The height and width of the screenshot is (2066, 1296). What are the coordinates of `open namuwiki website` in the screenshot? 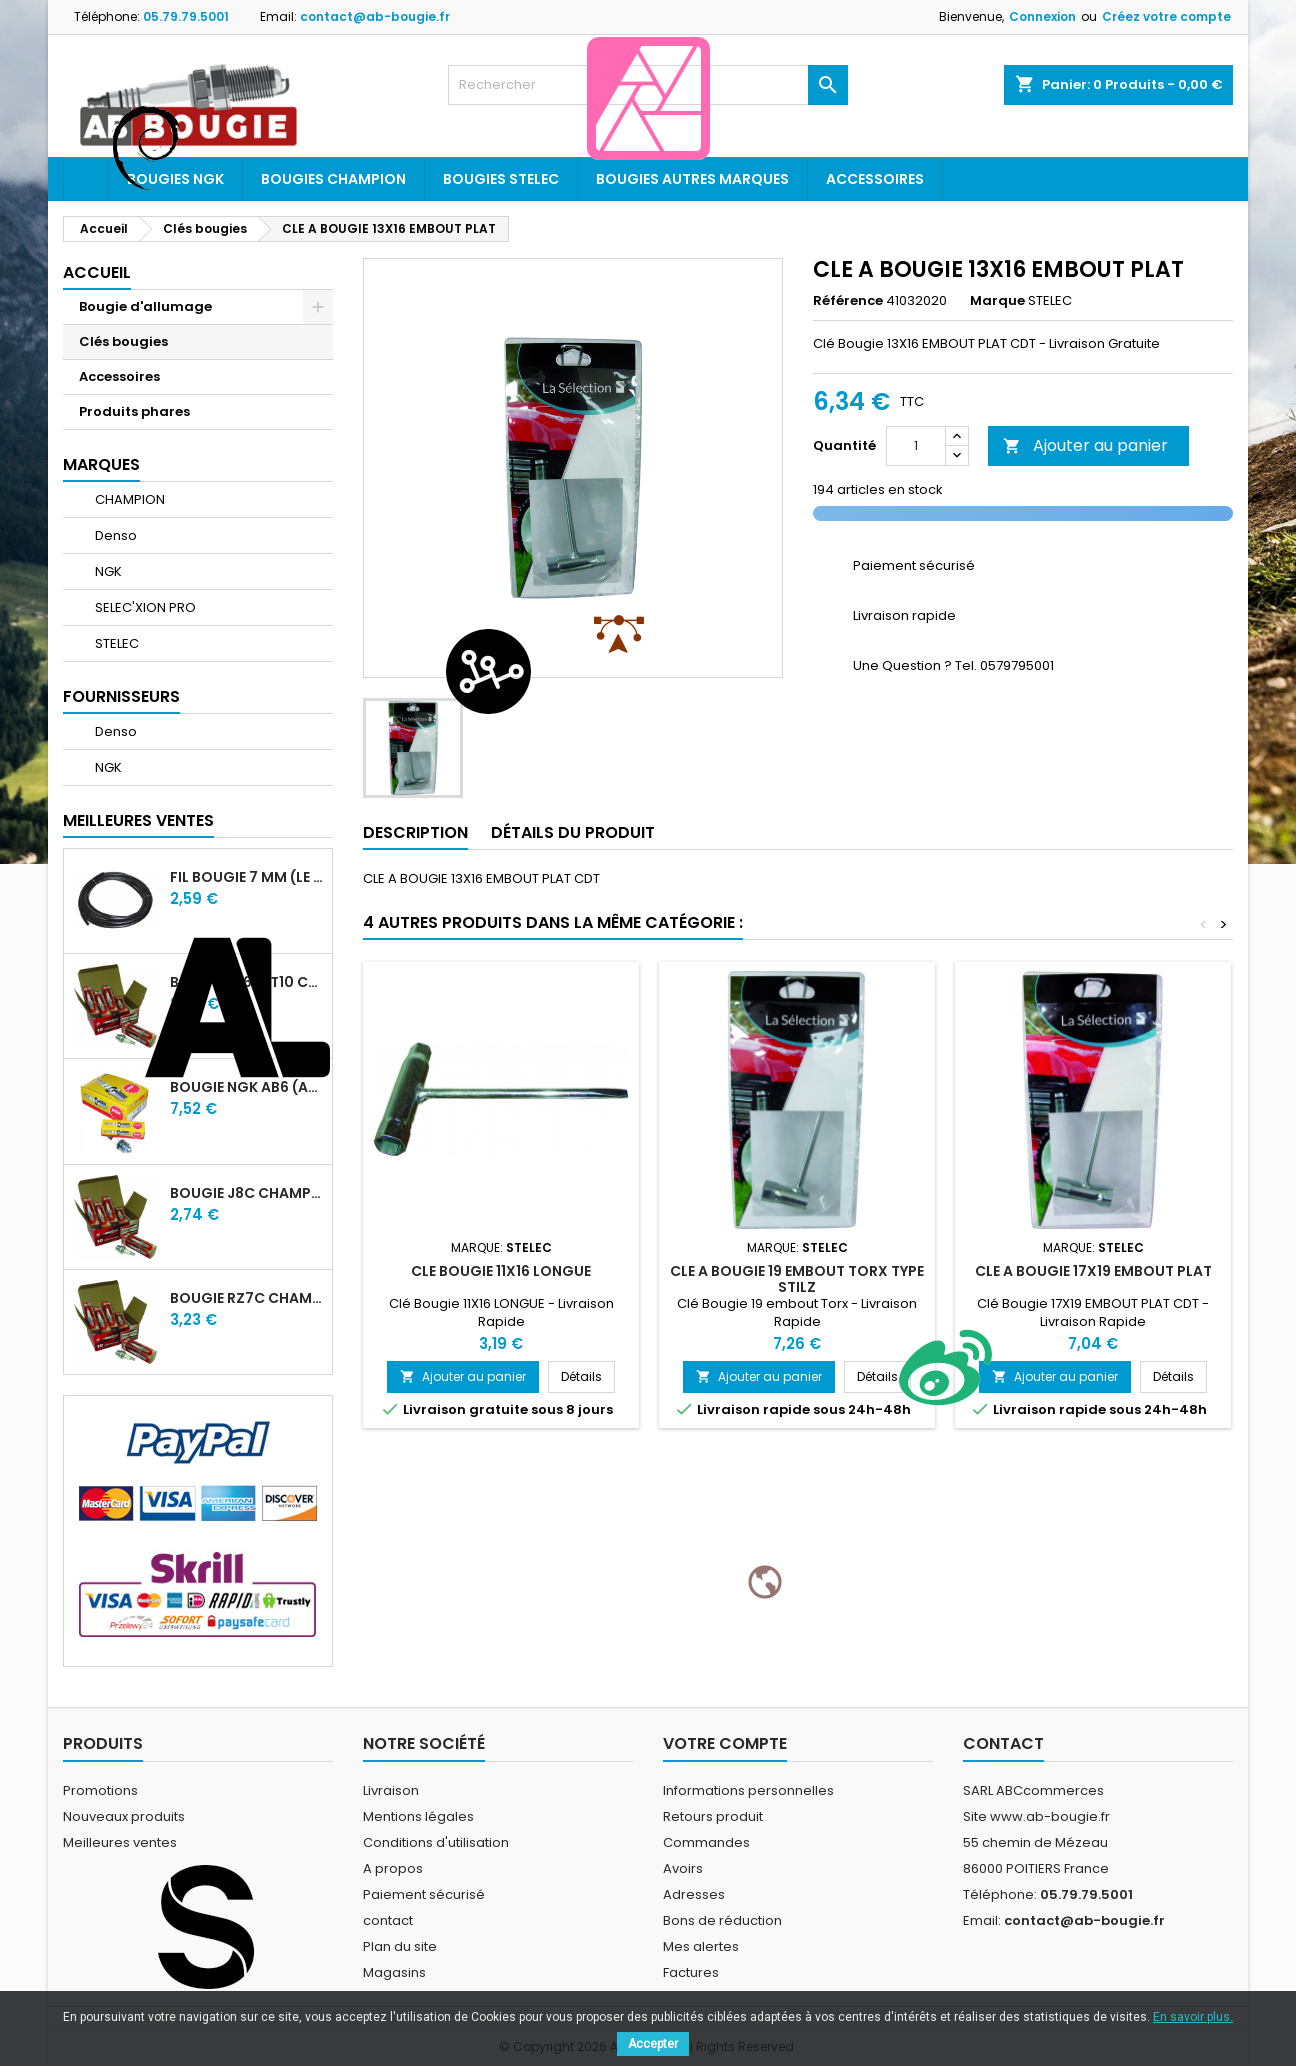 It's located at (488, 671).